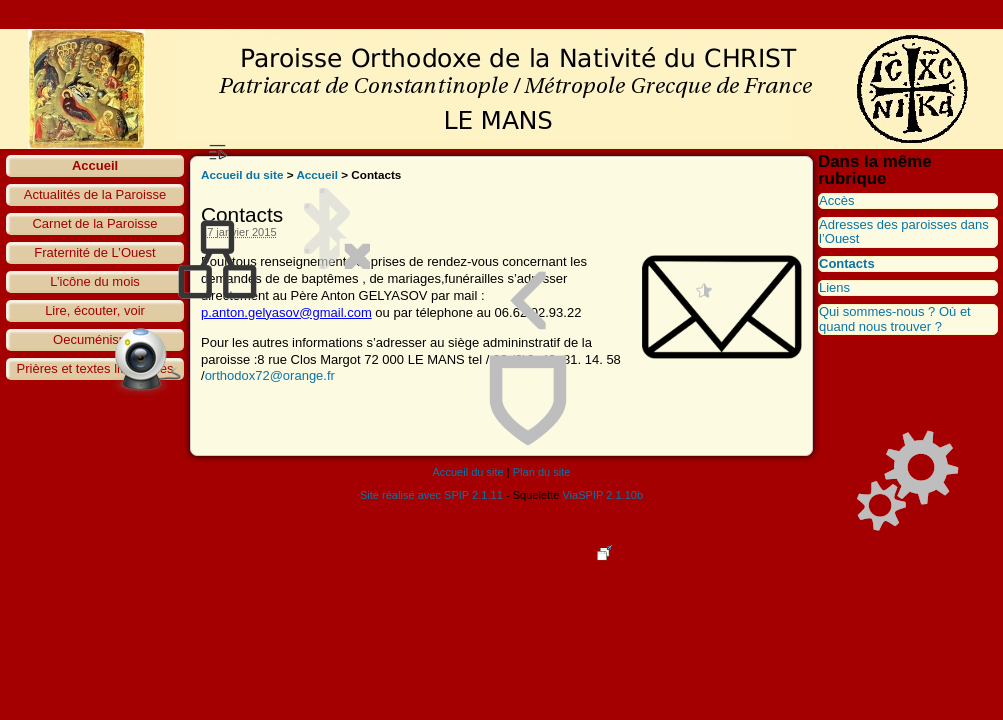  Describe the element at coordinates (704, 291) in the screenshot. I see `indicates a partial or half rating` at that location.